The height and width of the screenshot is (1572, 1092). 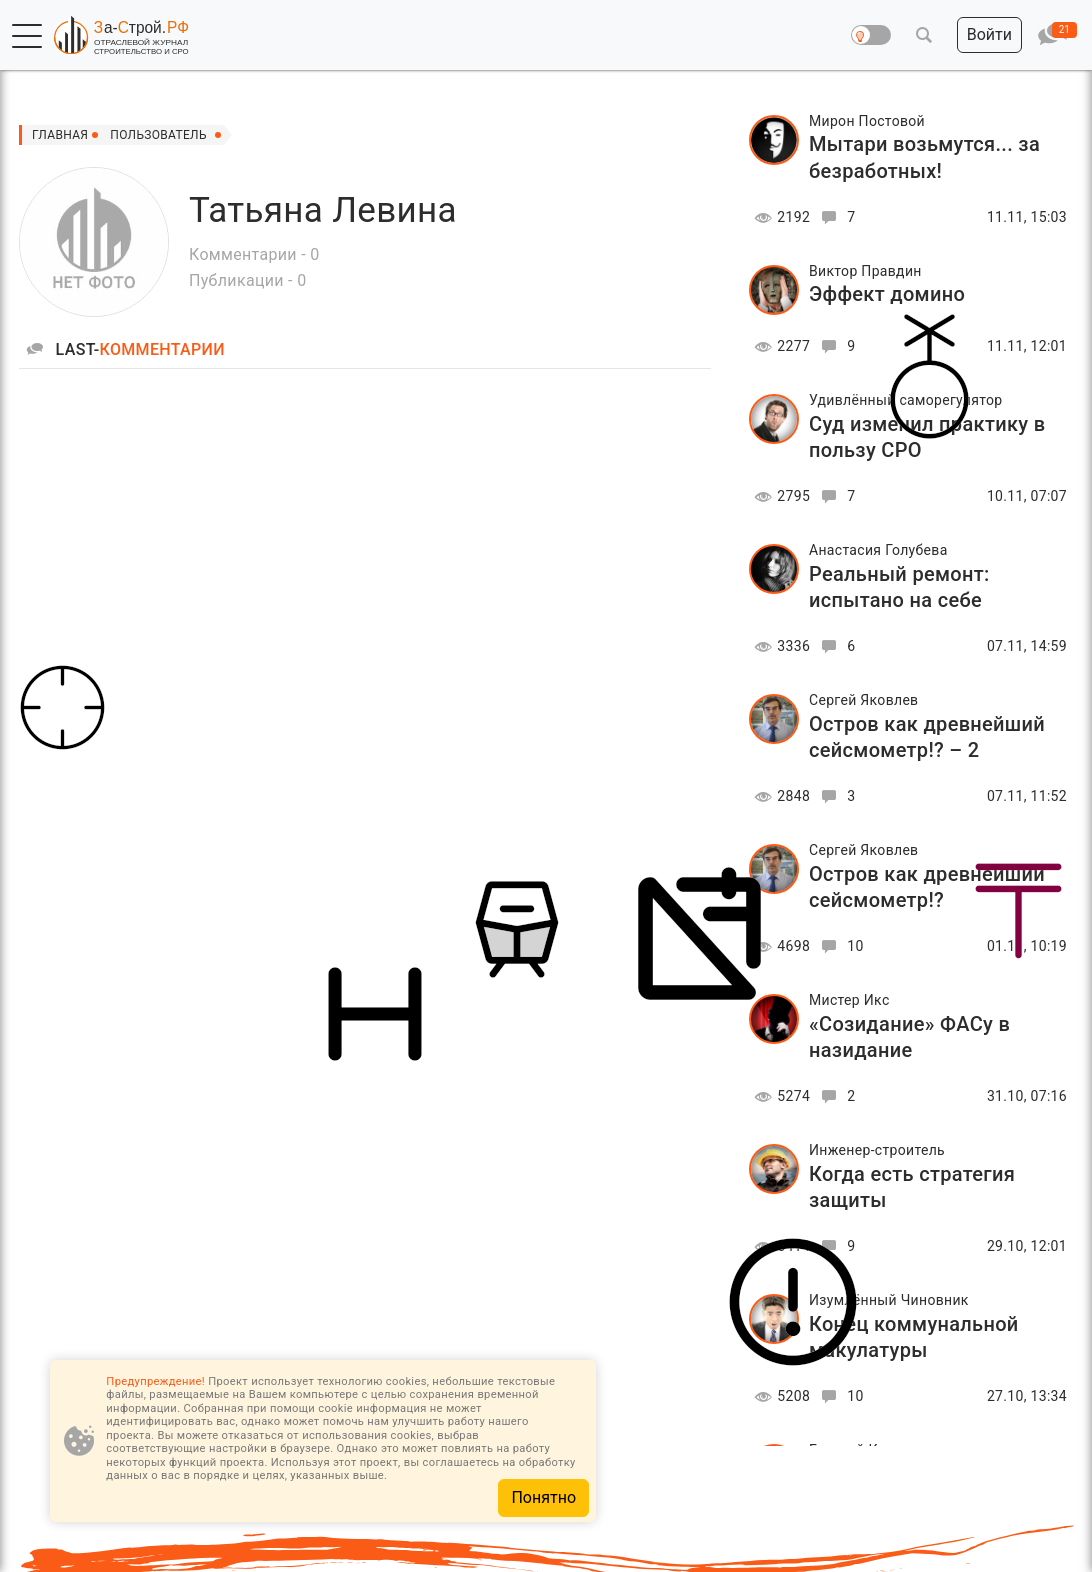 What do you see at coordinates (375, 1014) in the screenshot?
I see `apply heading text formatting` at bounding box center [375, 1014].